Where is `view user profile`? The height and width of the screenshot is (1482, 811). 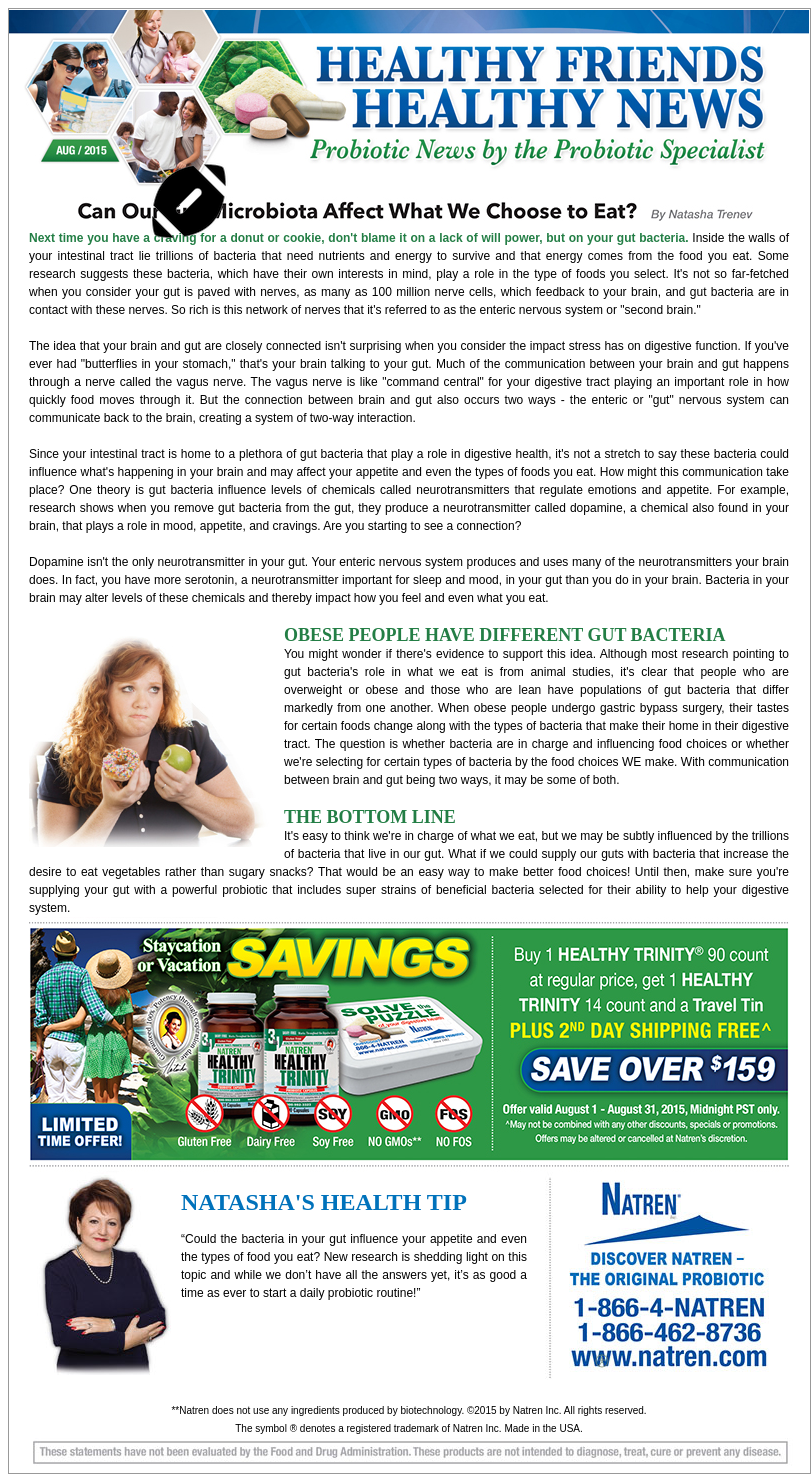
view user profile is located at coordinates (602, 1361).